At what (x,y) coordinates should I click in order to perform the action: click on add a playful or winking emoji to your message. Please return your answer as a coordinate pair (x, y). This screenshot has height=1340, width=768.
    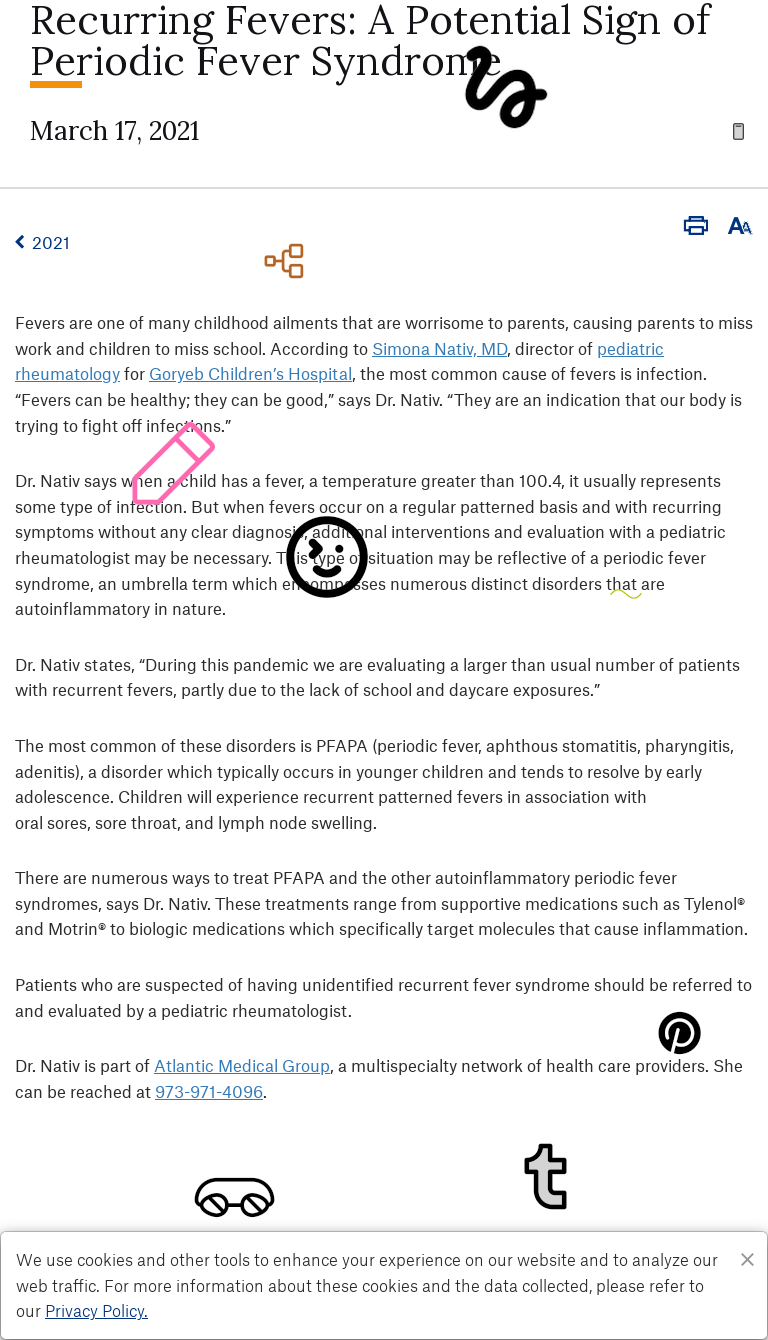
    Looking at the image, I should click on (327, 557).